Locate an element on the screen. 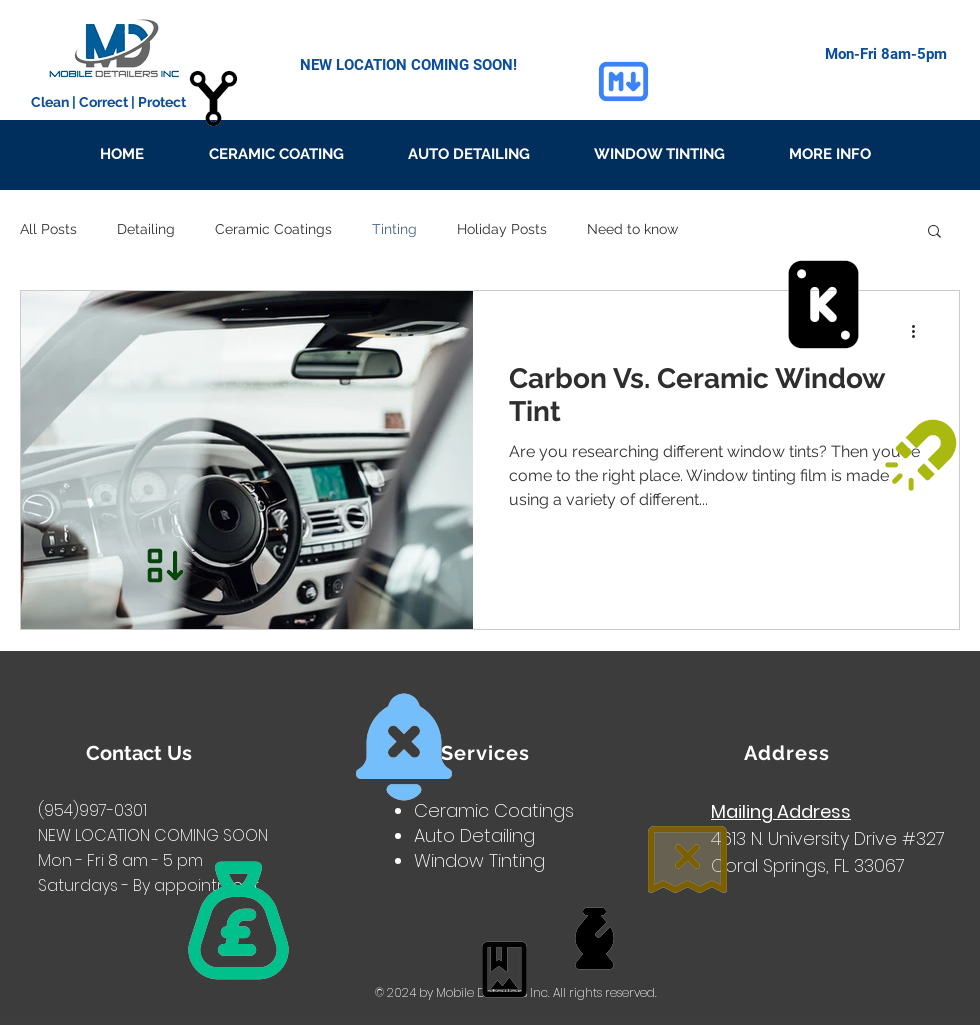 The image size is (980, 1025). view repository branch network is located at coordinates (213, 98).